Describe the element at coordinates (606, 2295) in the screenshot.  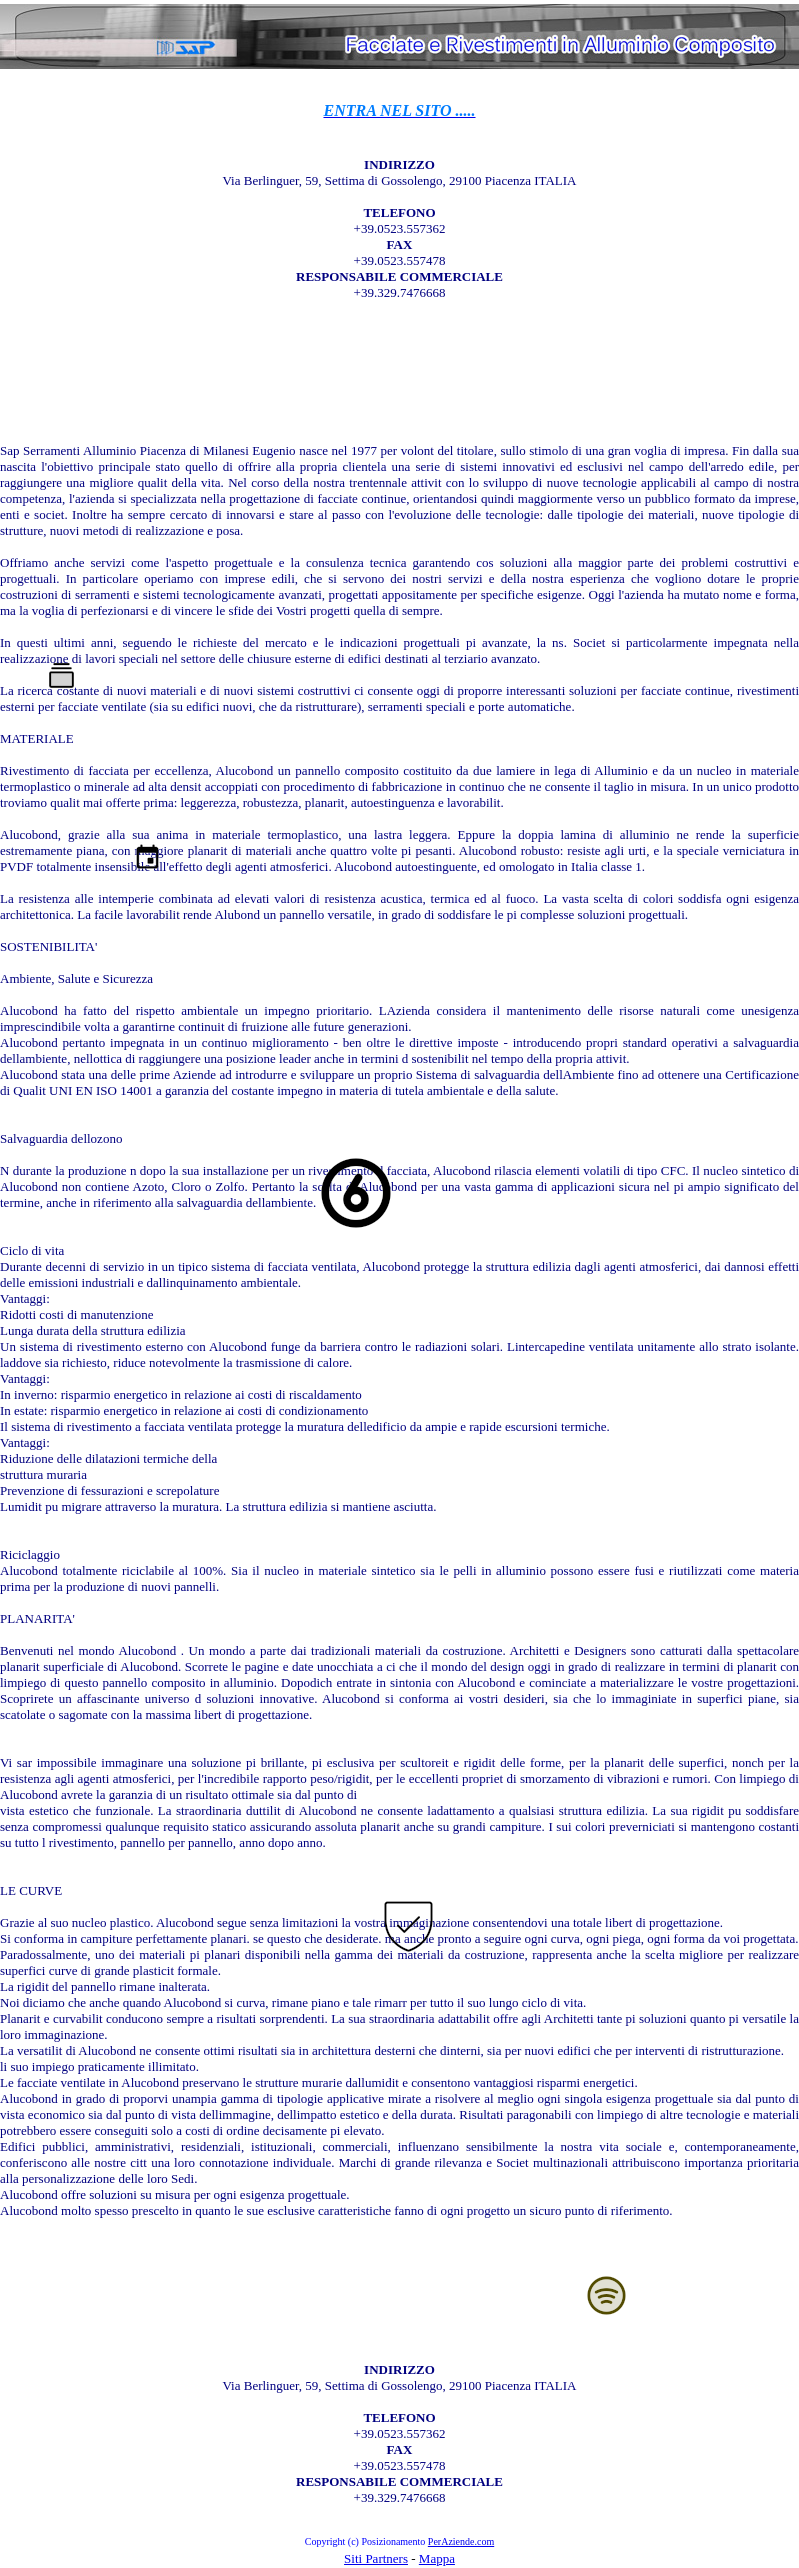
I see `open Spotify app` at that location.